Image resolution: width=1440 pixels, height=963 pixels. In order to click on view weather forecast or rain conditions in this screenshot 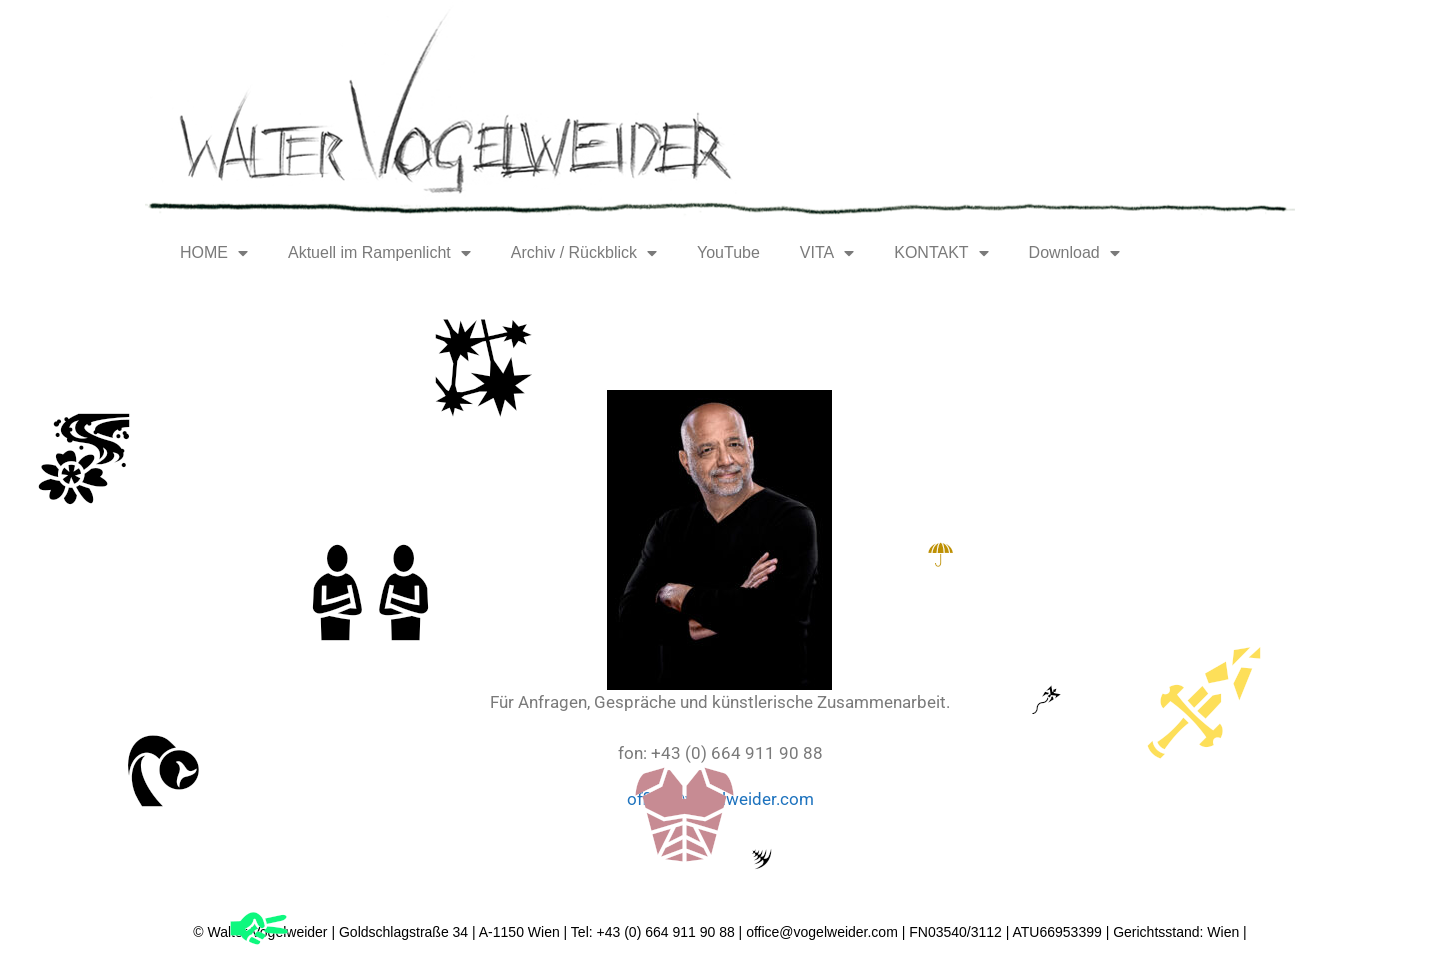, I will do `click(940, 554)`.